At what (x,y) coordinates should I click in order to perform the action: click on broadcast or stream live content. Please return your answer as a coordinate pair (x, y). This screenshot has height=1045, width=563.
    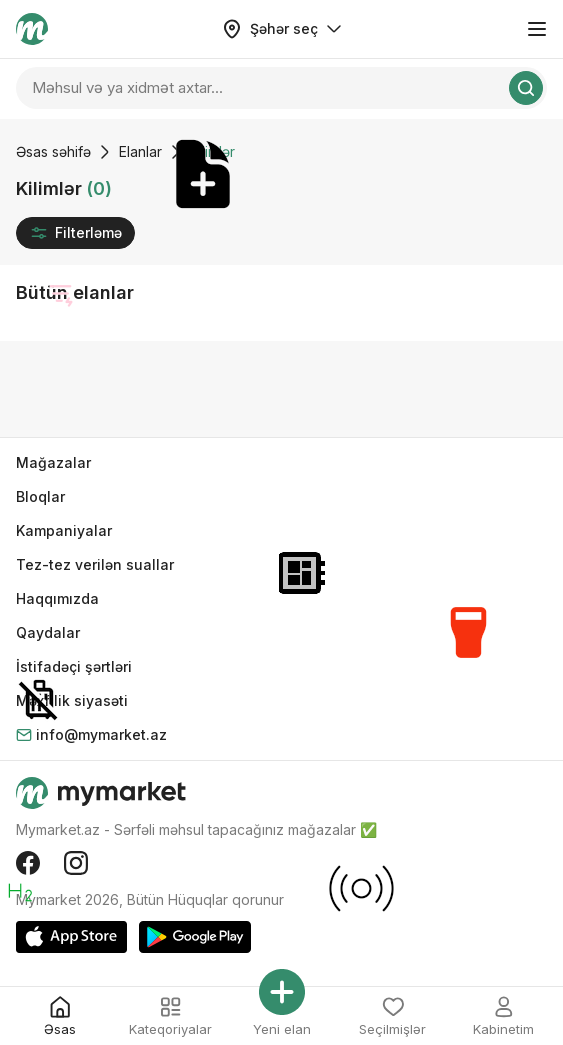
    Looking at the image, I should click on (361, 888).